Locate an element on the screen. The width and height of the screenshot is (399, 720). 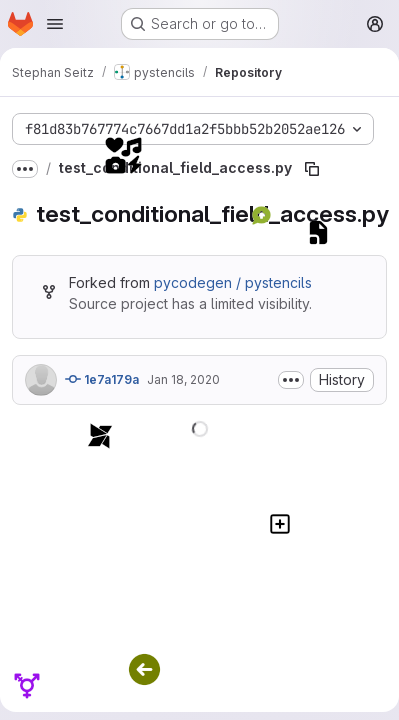
go back to the previous screen is located at coordinates (144, 669).